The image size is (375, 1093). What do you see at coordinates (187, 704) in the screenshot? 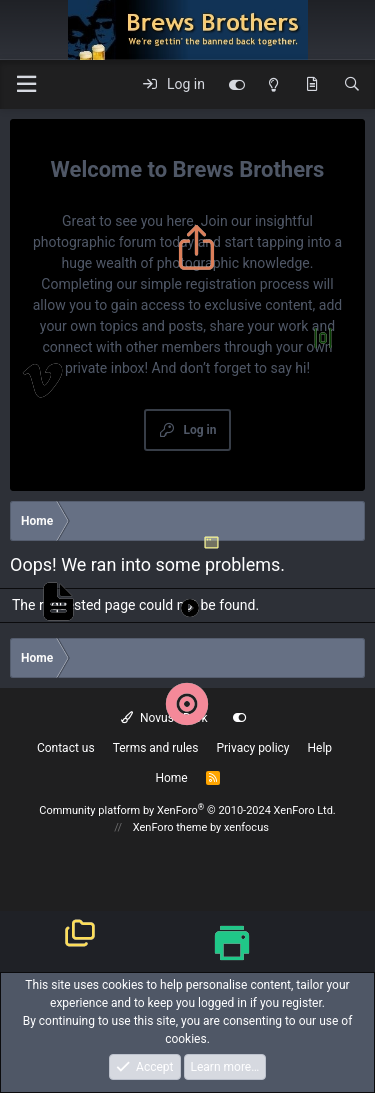
I see `play or access music library` at bounding box center [187, 704].